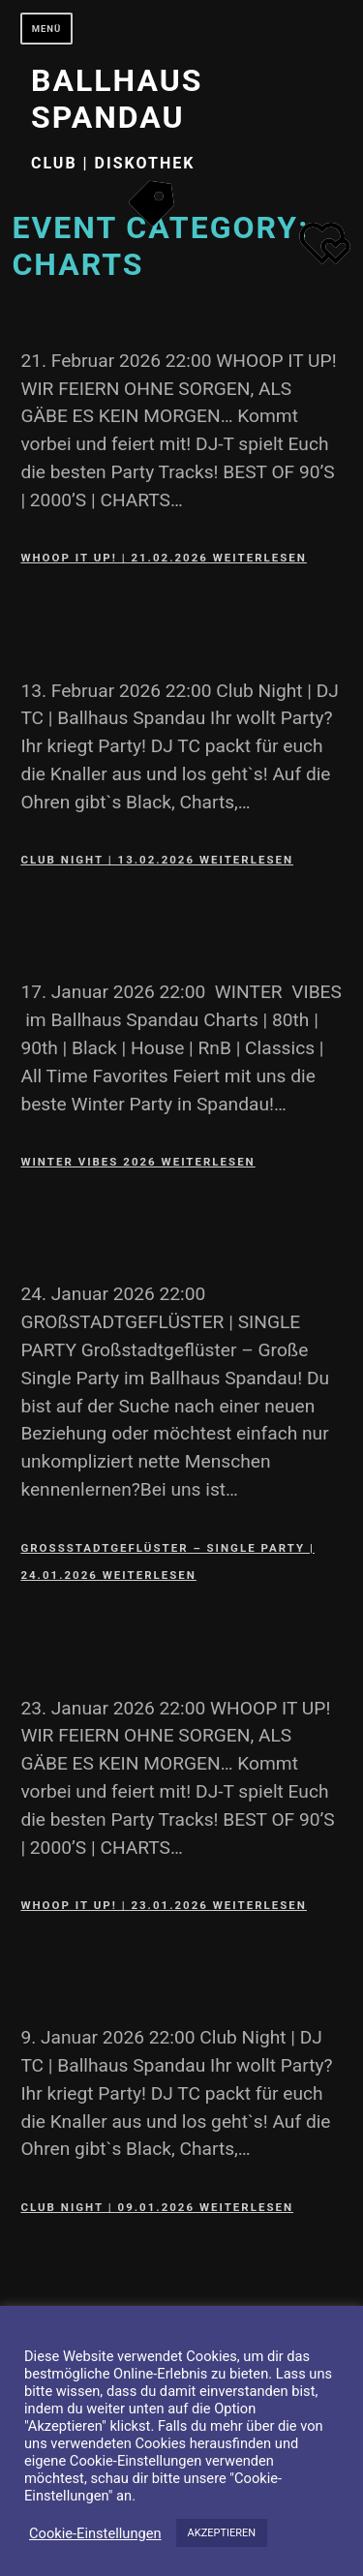  I want to click on view price or discount tag, so click(152, 202).